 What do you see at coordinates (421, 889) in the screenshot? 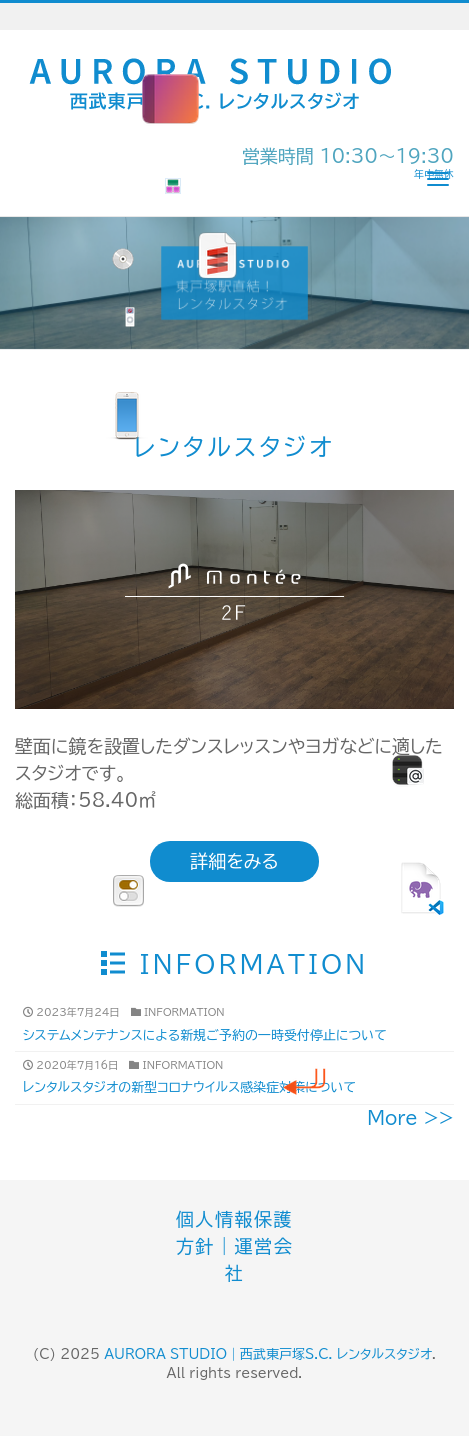
I see `open a PHP file in Visual Studio Code` at bounding box center [421, 889].